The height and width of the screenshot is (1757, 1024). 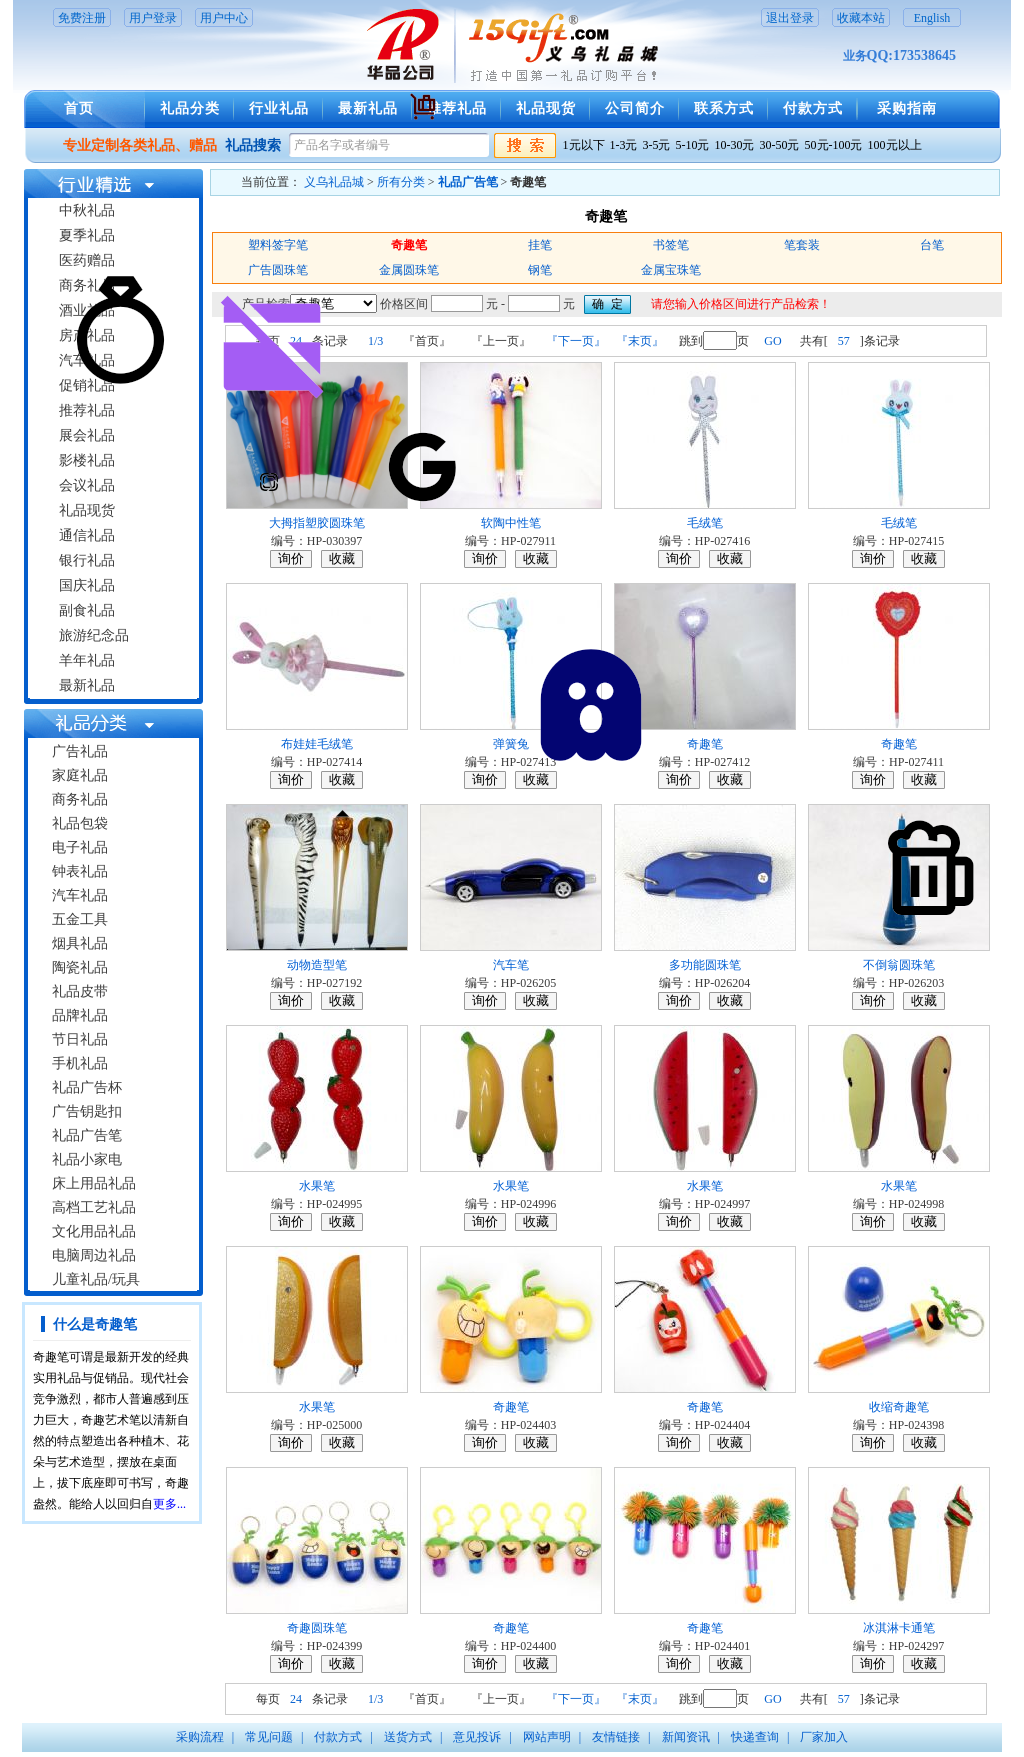 What do you see at coordinates (269, 482) in the screenshot?
I see `Prismic CMS logo` at bounding box center [269, 482].